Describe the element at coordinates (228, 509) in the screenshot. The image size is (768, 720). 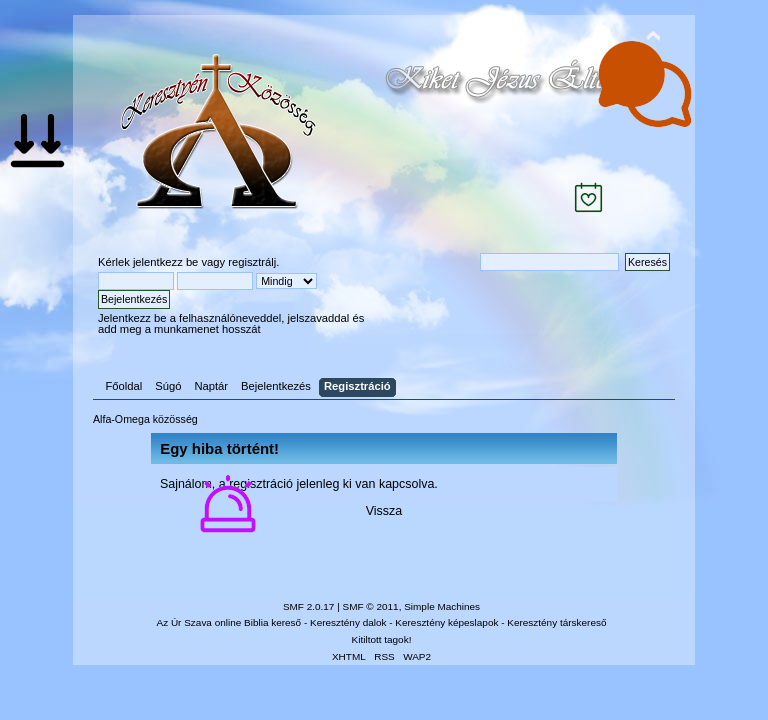
I see `indicates an active alert or warning` at that location.